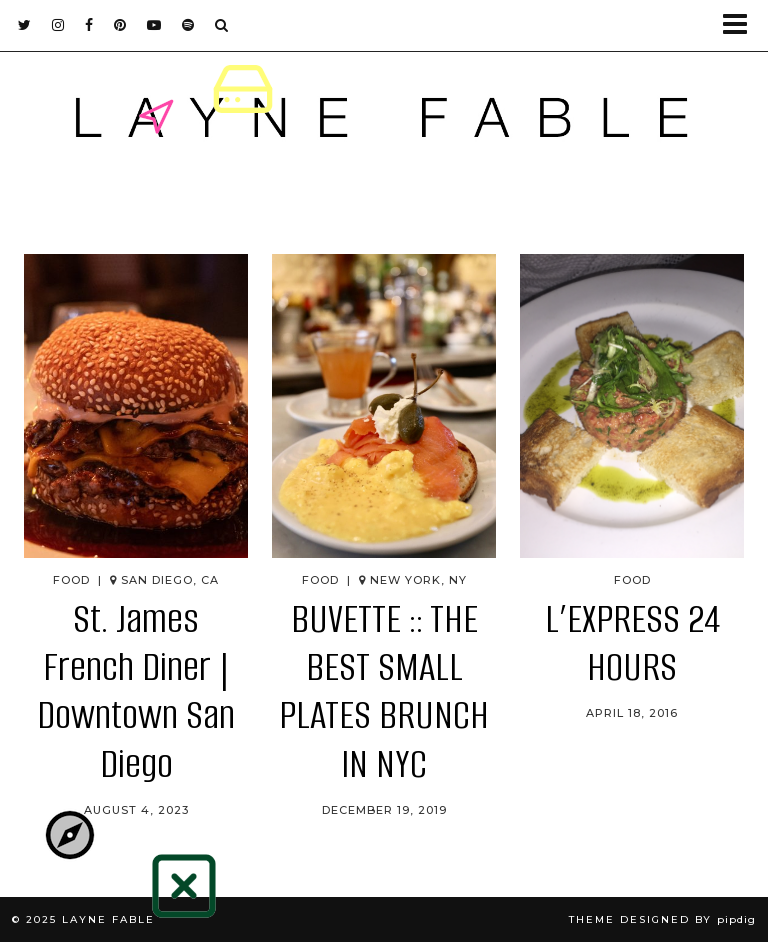 This screenshot has width=768, height=942. Describe the element at coordinates (155, 117) in the screenshot. I see `access navigation or directions` at that location.